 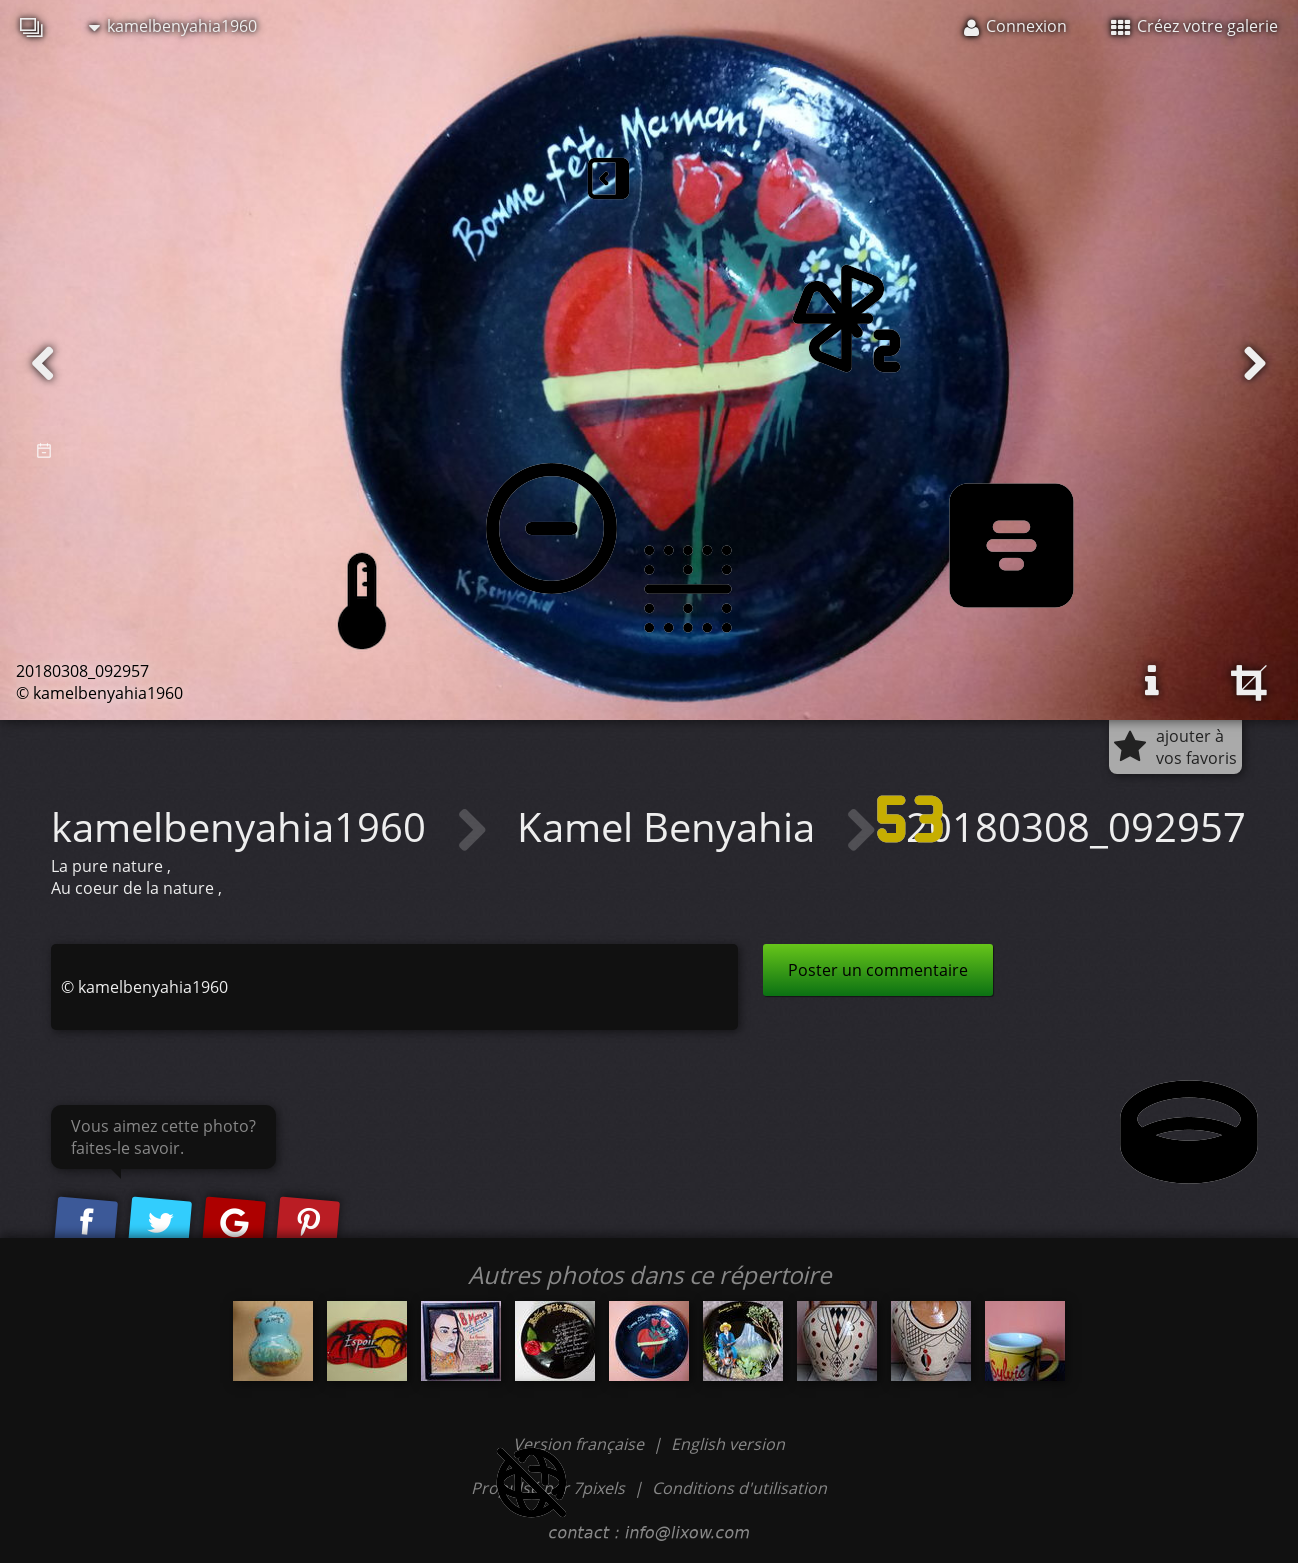 What do you see at coordinates (362, 601) in the screenshot?
I see `adjust temperature settings` at bounding box center [362, 601].